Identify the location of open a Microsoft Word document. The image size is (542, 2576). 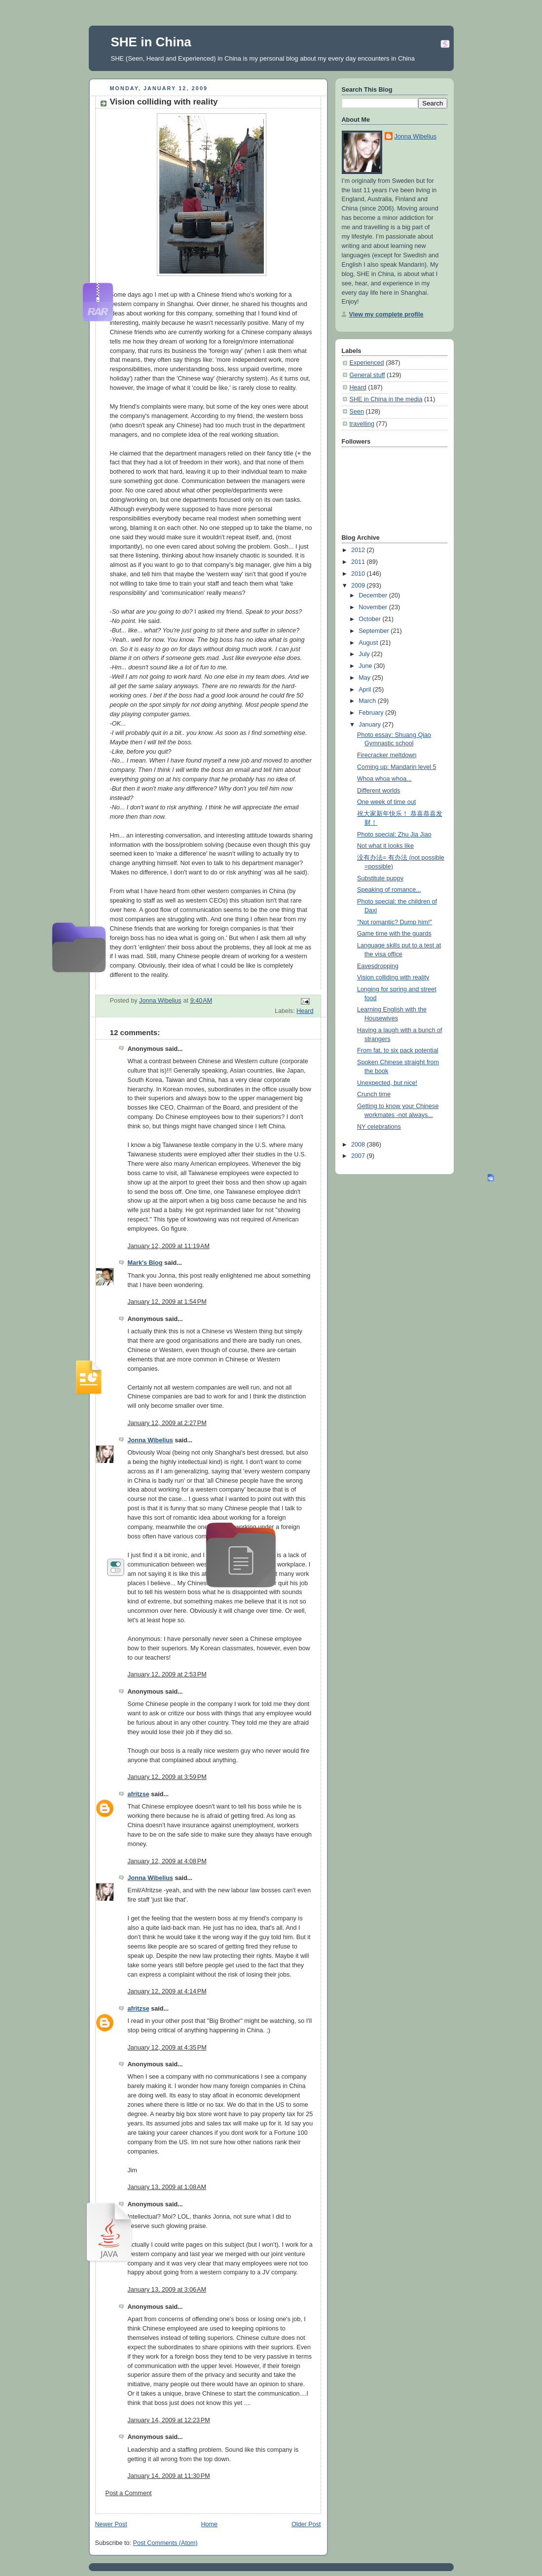
(491, 1178).